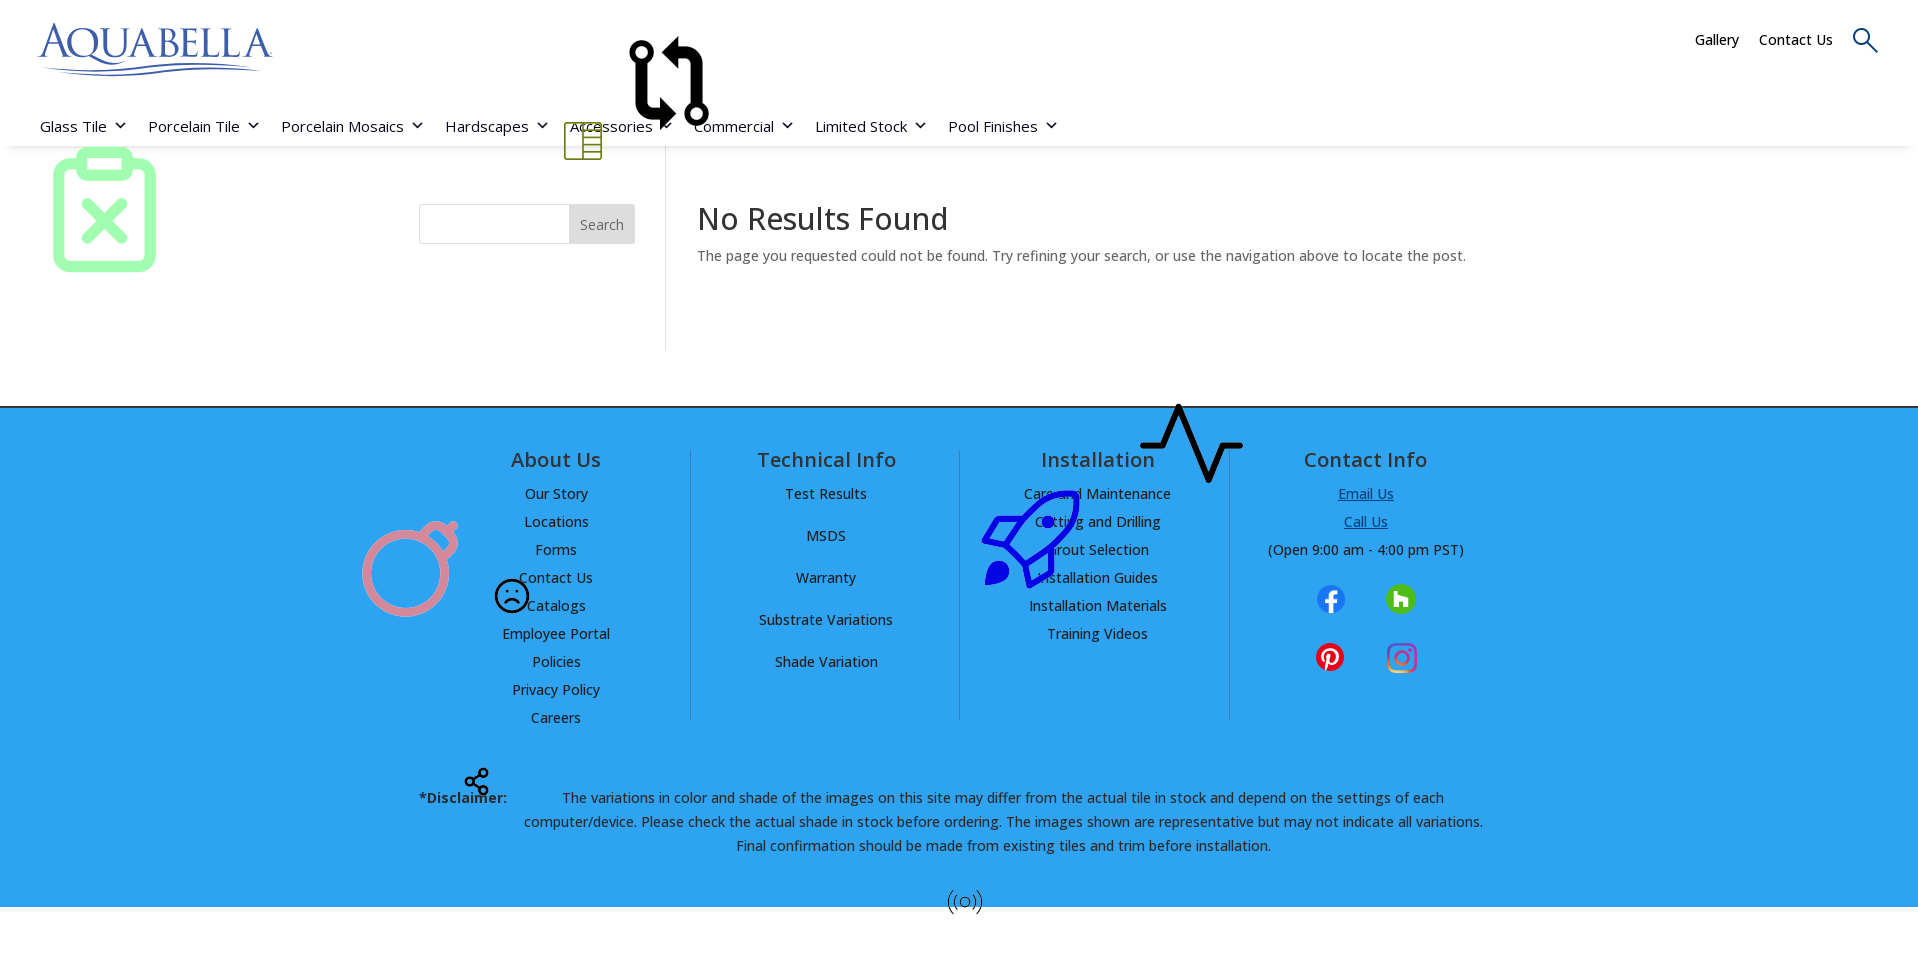 The width and height of the screenshot is (1918, 980). Describe the element at coordinates (583, 141) in the screenshot. I see `toggle half-fill or partial selection` at that location.